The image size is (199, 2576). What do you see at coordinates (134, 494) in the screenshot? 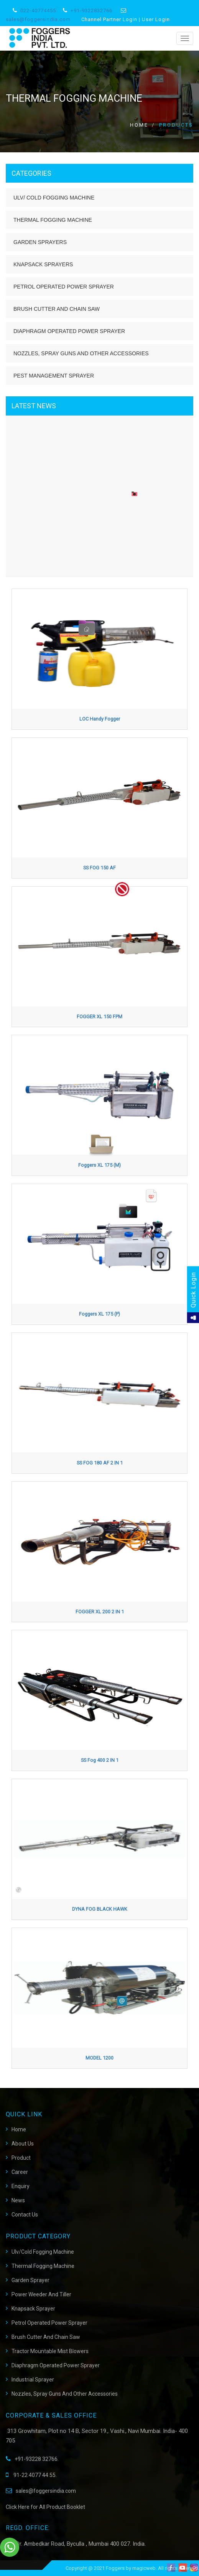
I see `open adobe creative cloud files folder` at bounding box center [134, 494].